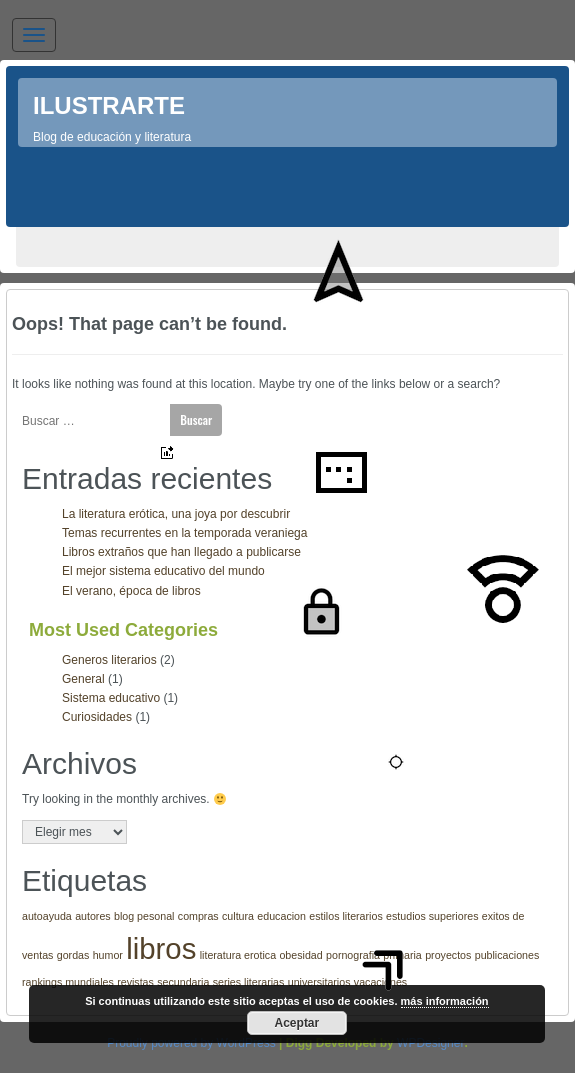 The image size is (575, 1073). Describe the element at coordinates (503, 587) in the screenshot. I see `calibrate compass or directional sensor` at that location.